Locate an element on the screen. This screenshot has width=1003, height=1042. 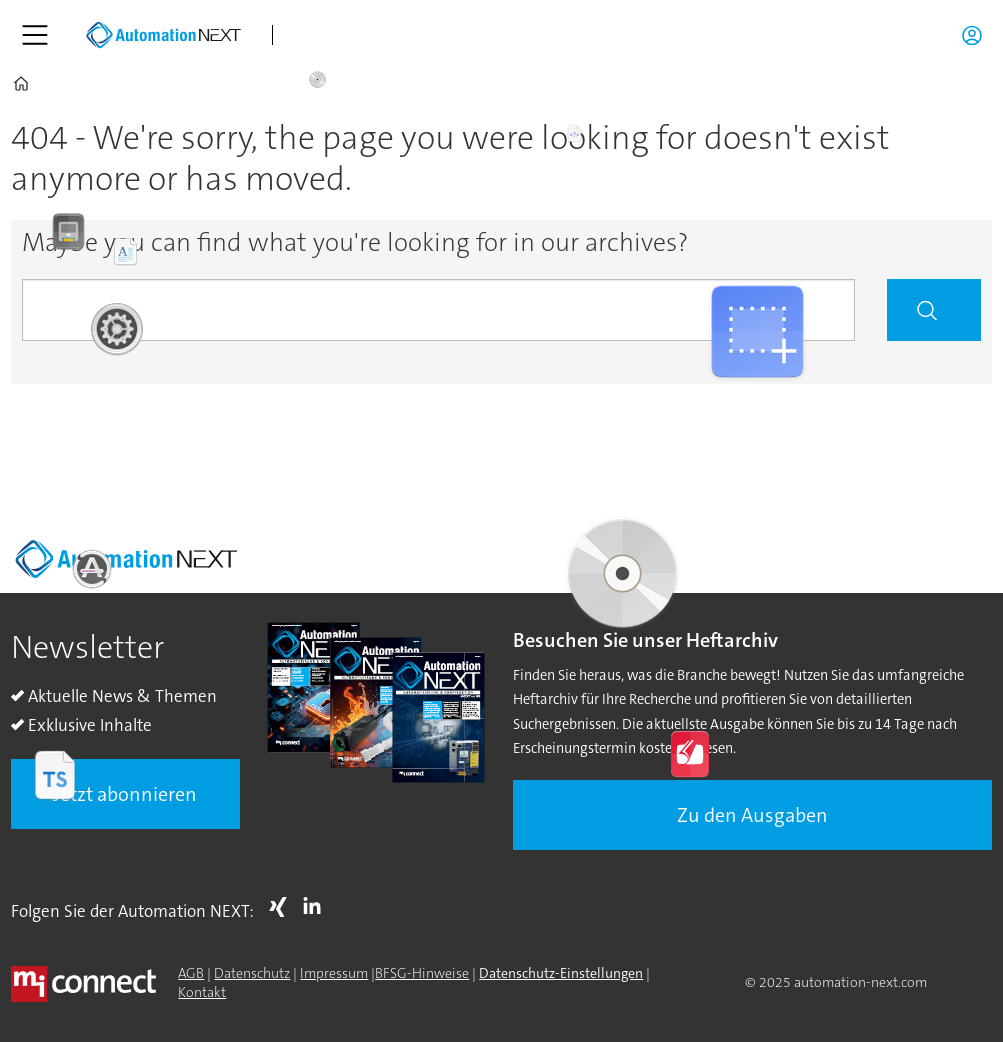
a typescript source code file is located at coordinates (55, 775).